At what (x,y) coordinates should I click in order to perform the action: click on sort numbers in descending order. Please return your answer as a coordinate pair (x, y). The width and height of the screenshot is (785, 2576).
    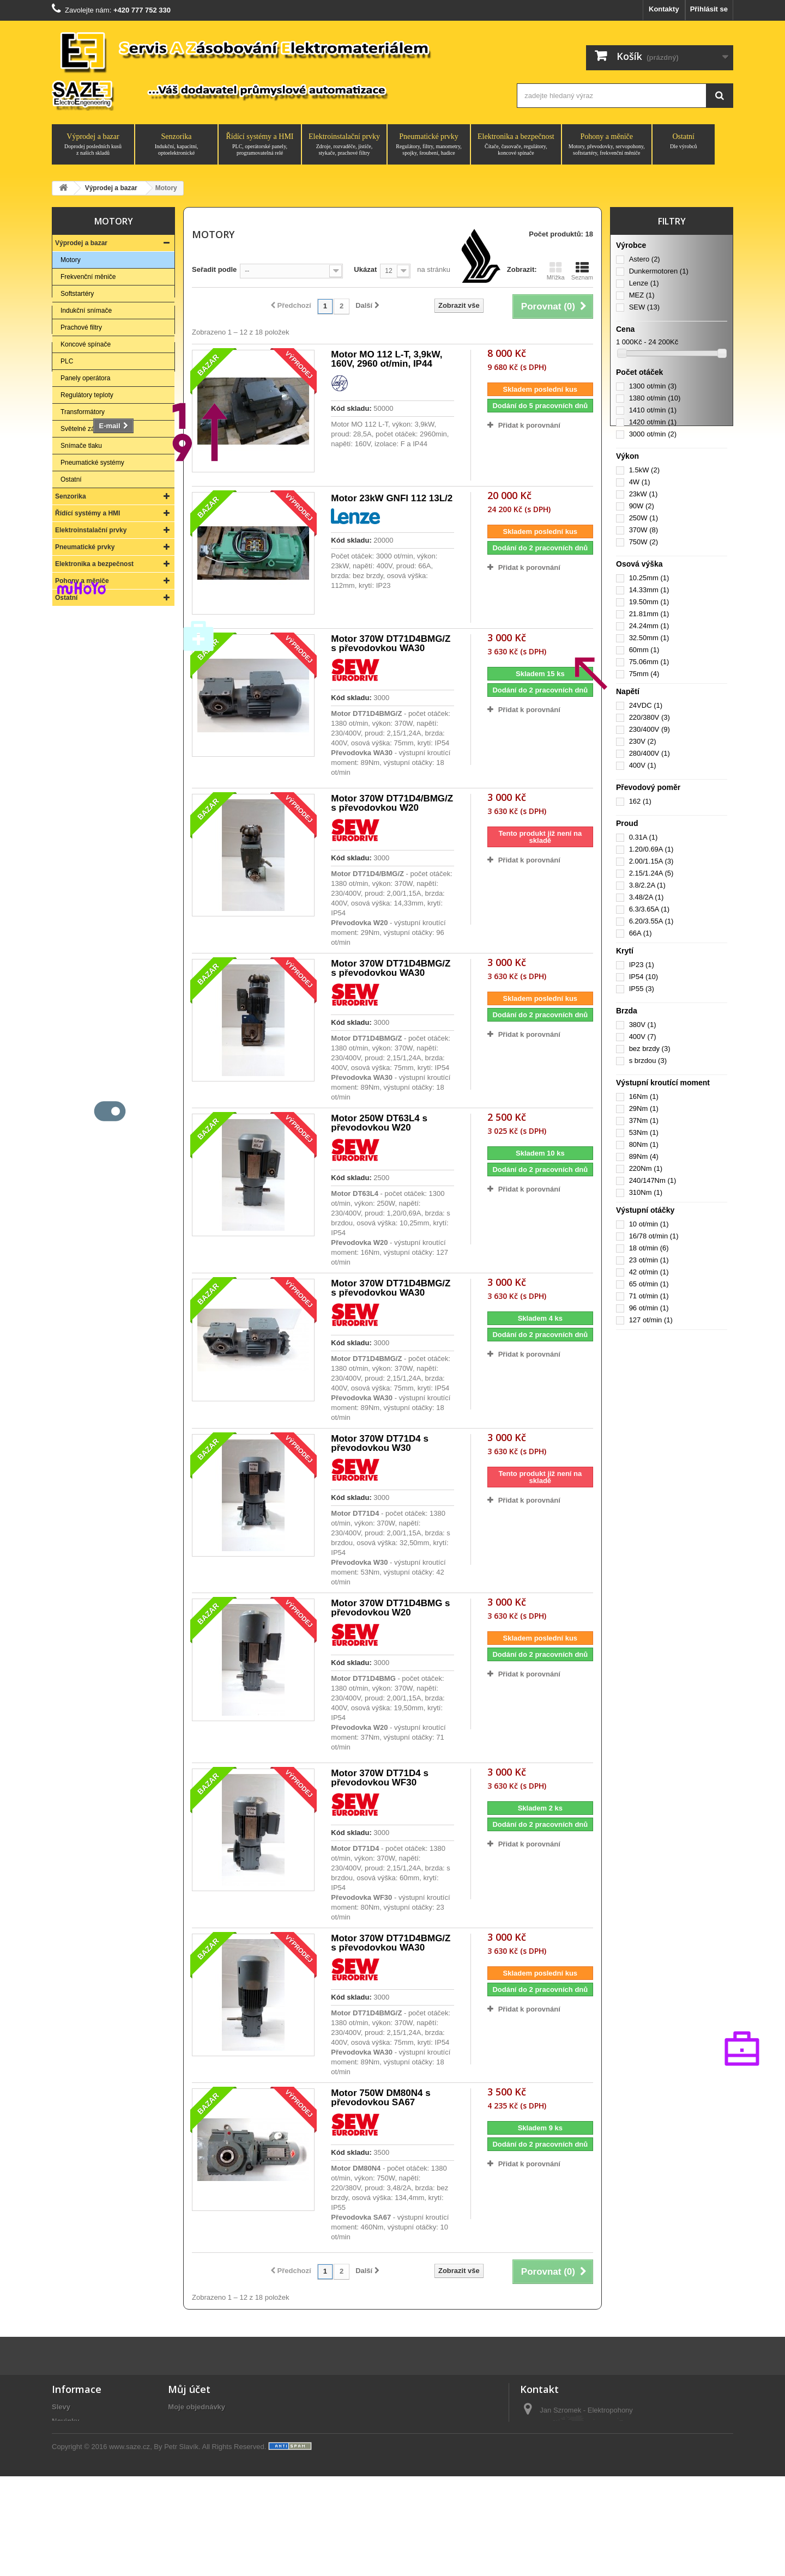
    Looking at the image, I should click on (195, 432).